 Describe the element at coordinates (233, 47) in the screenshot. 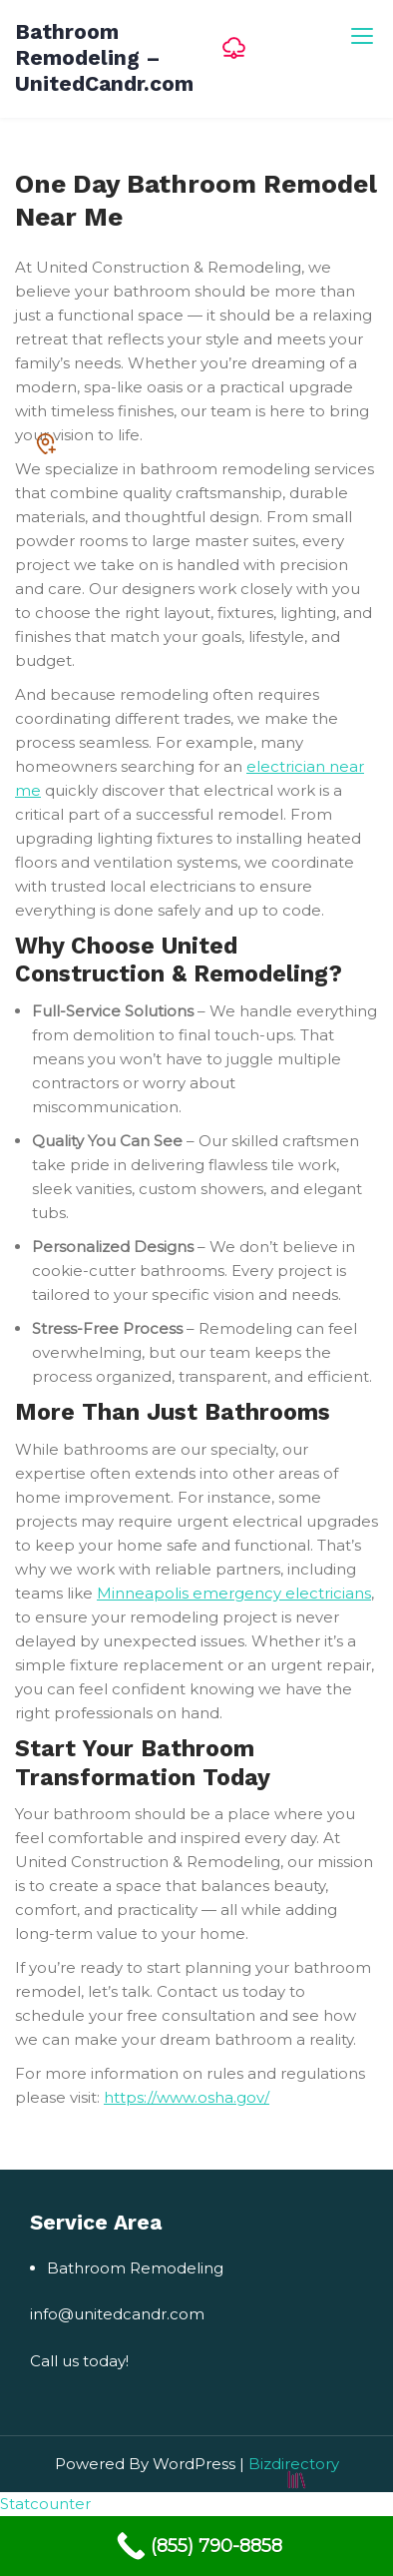

I see `access cloud network settings` at that location.